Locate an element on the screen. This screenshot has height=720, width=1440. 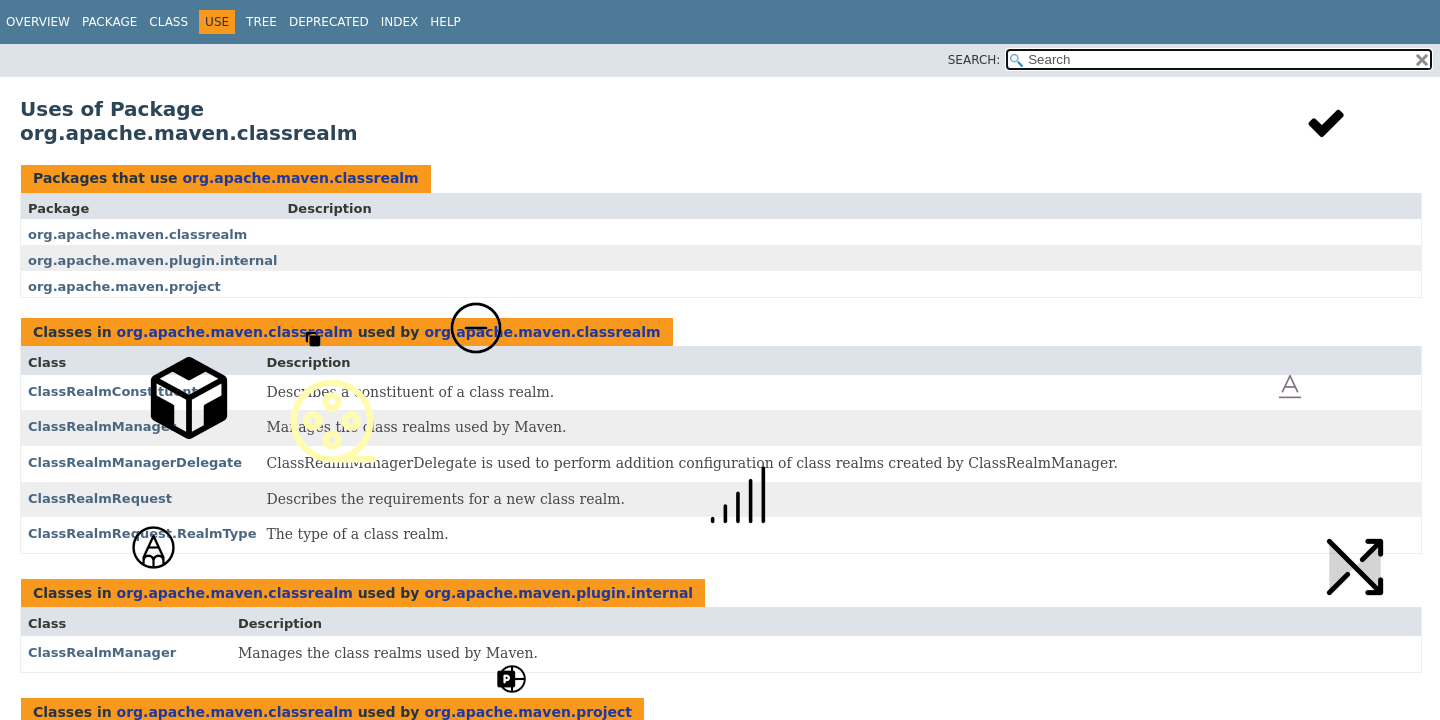
remove an item from a list or cart is located at coordinates (476, 328).